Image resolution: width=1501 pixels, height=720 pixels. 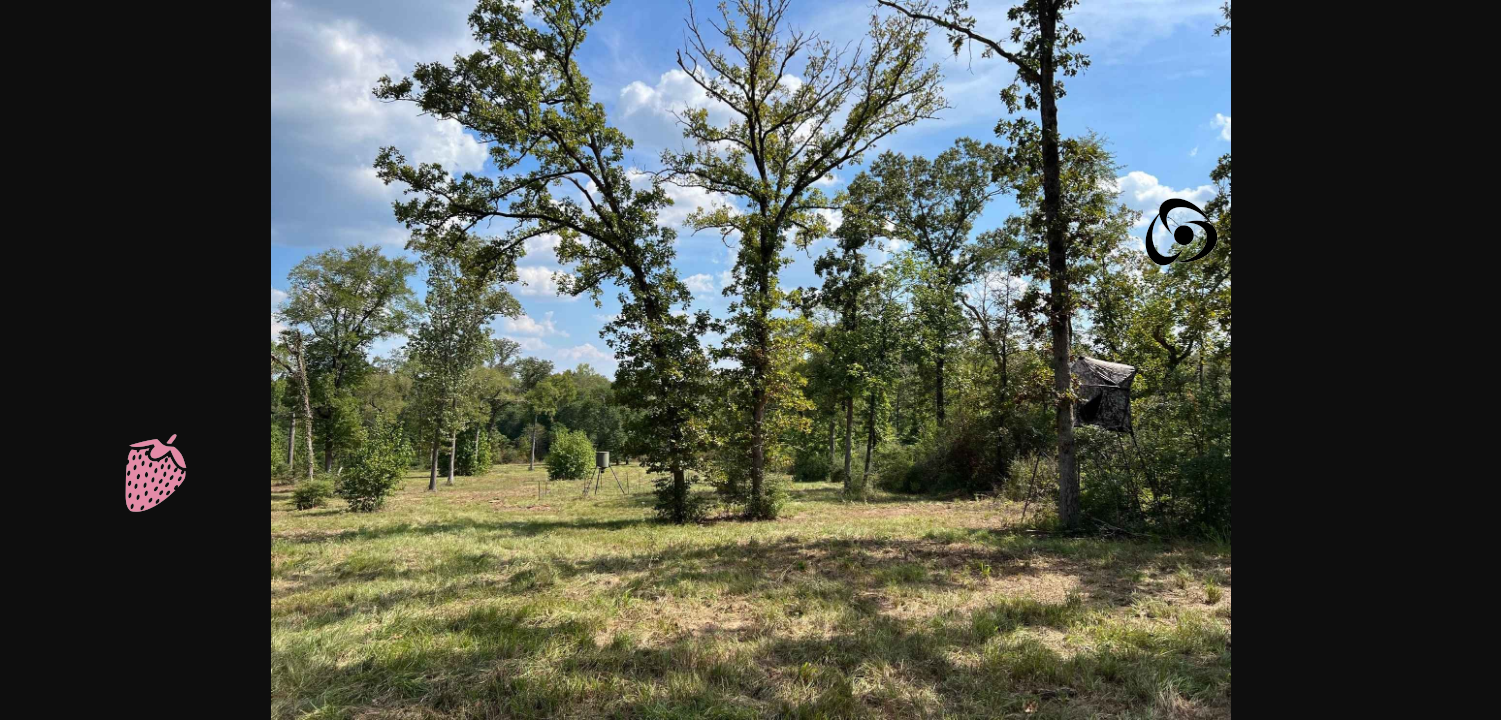 I want to click on indicates a swirling or cyclone effect in gameplay, so click(x=1180, y=231).